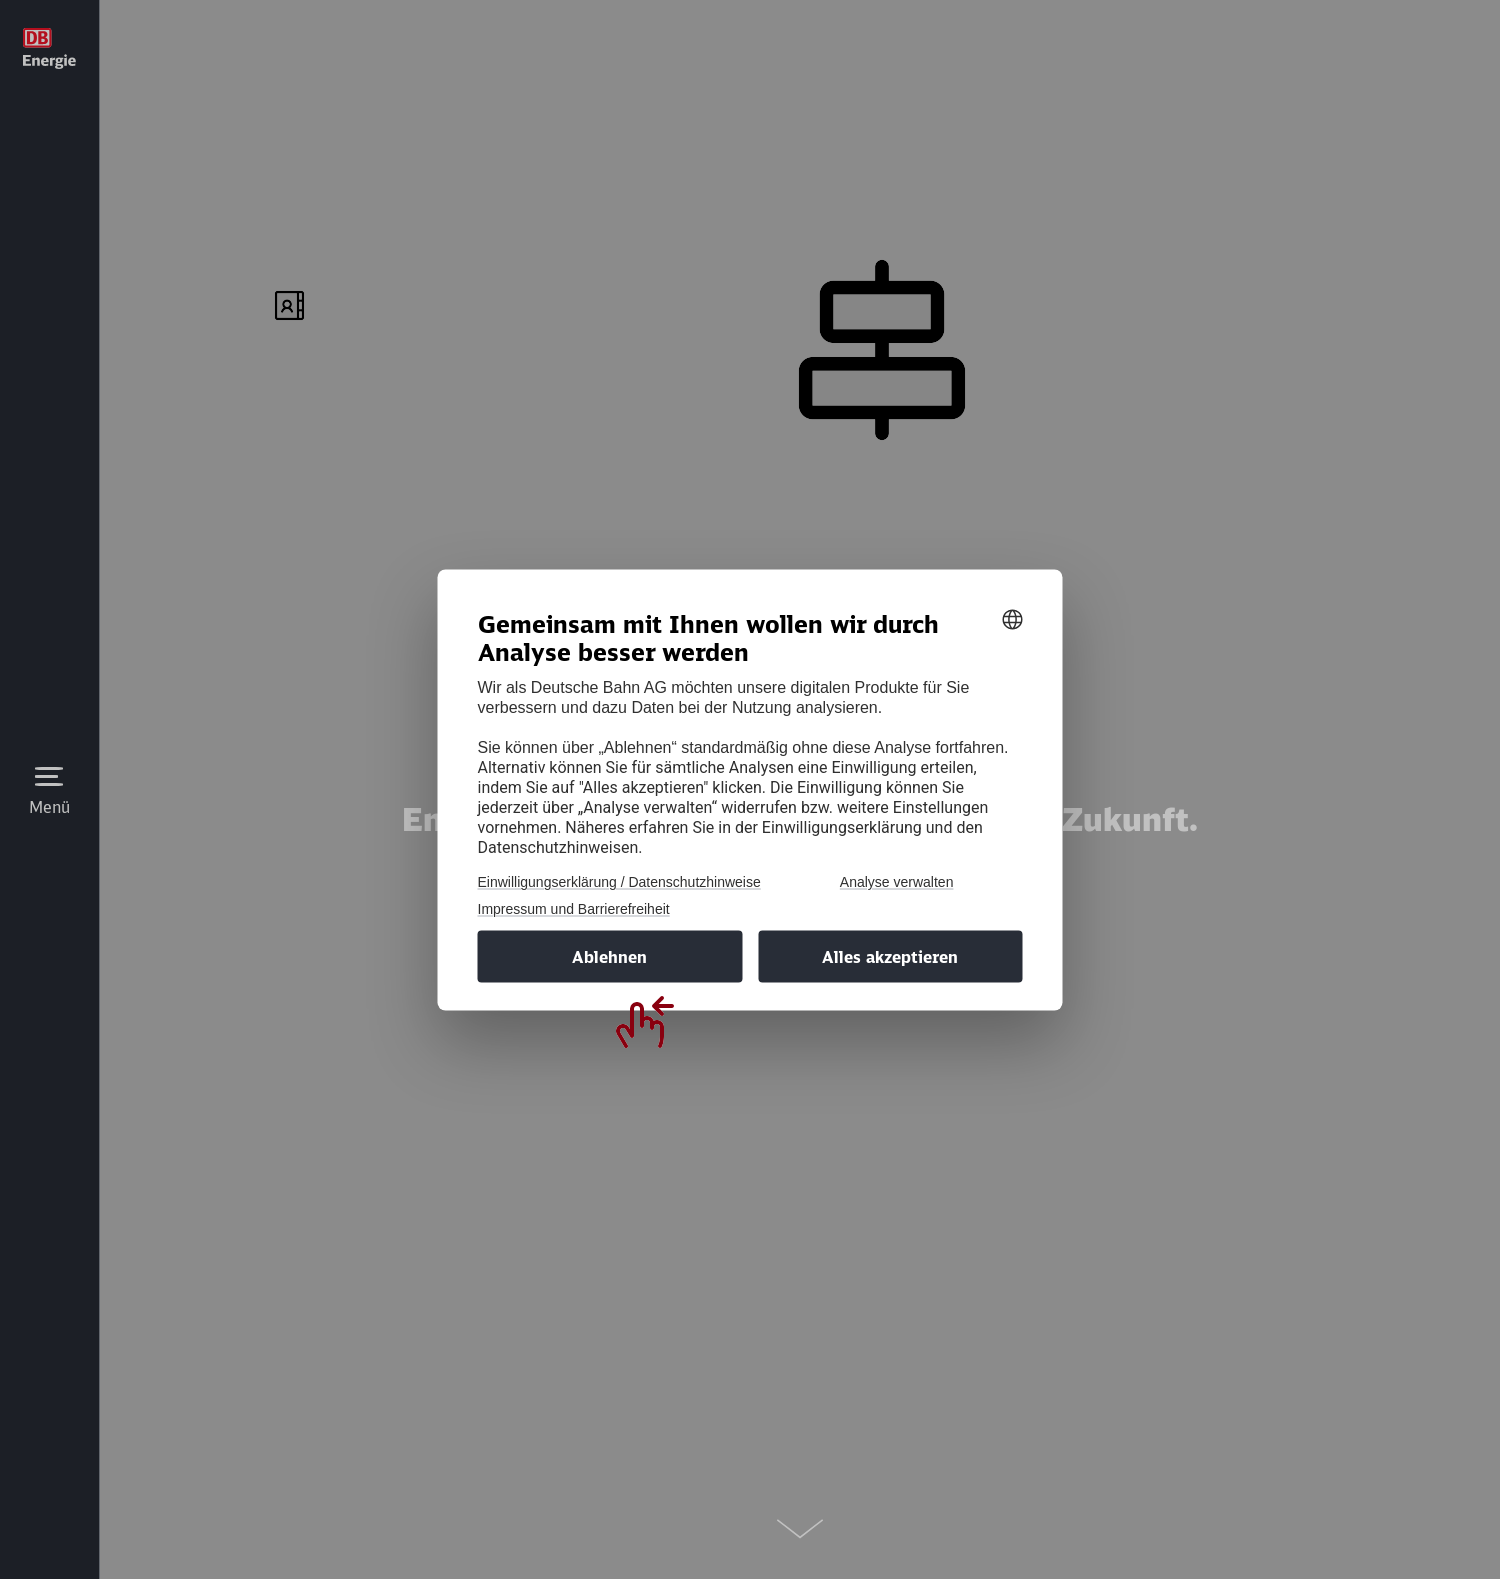 The image size is (1500, 1579). What do you see at coordinates (642, 1024) in the screenshot?
I see `swipe left to navigate or dismiss` at bounding box center [642, 1024].